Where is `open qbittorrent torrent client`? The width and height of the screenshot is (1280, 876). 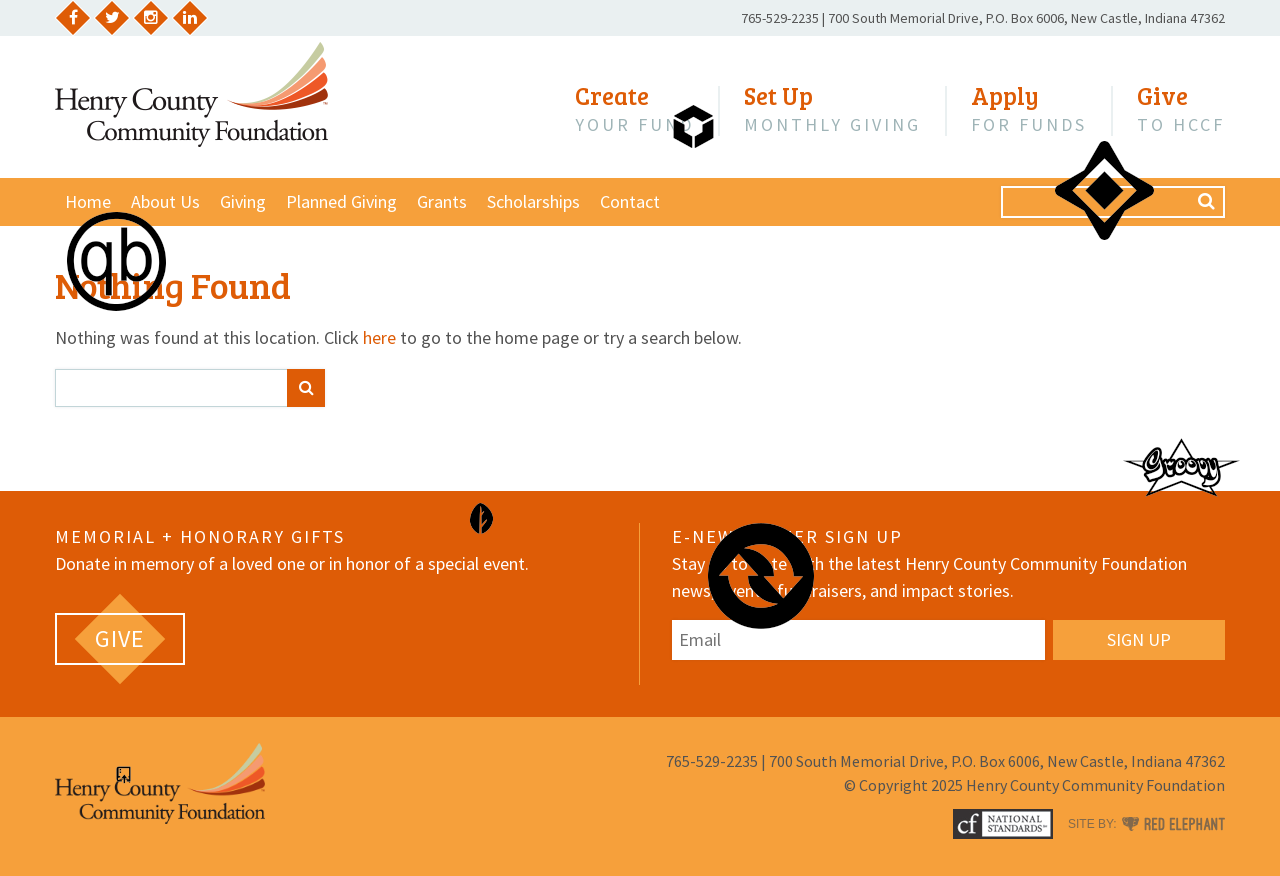 open qbittorrent torrent client is located at coordinates (116, 261).